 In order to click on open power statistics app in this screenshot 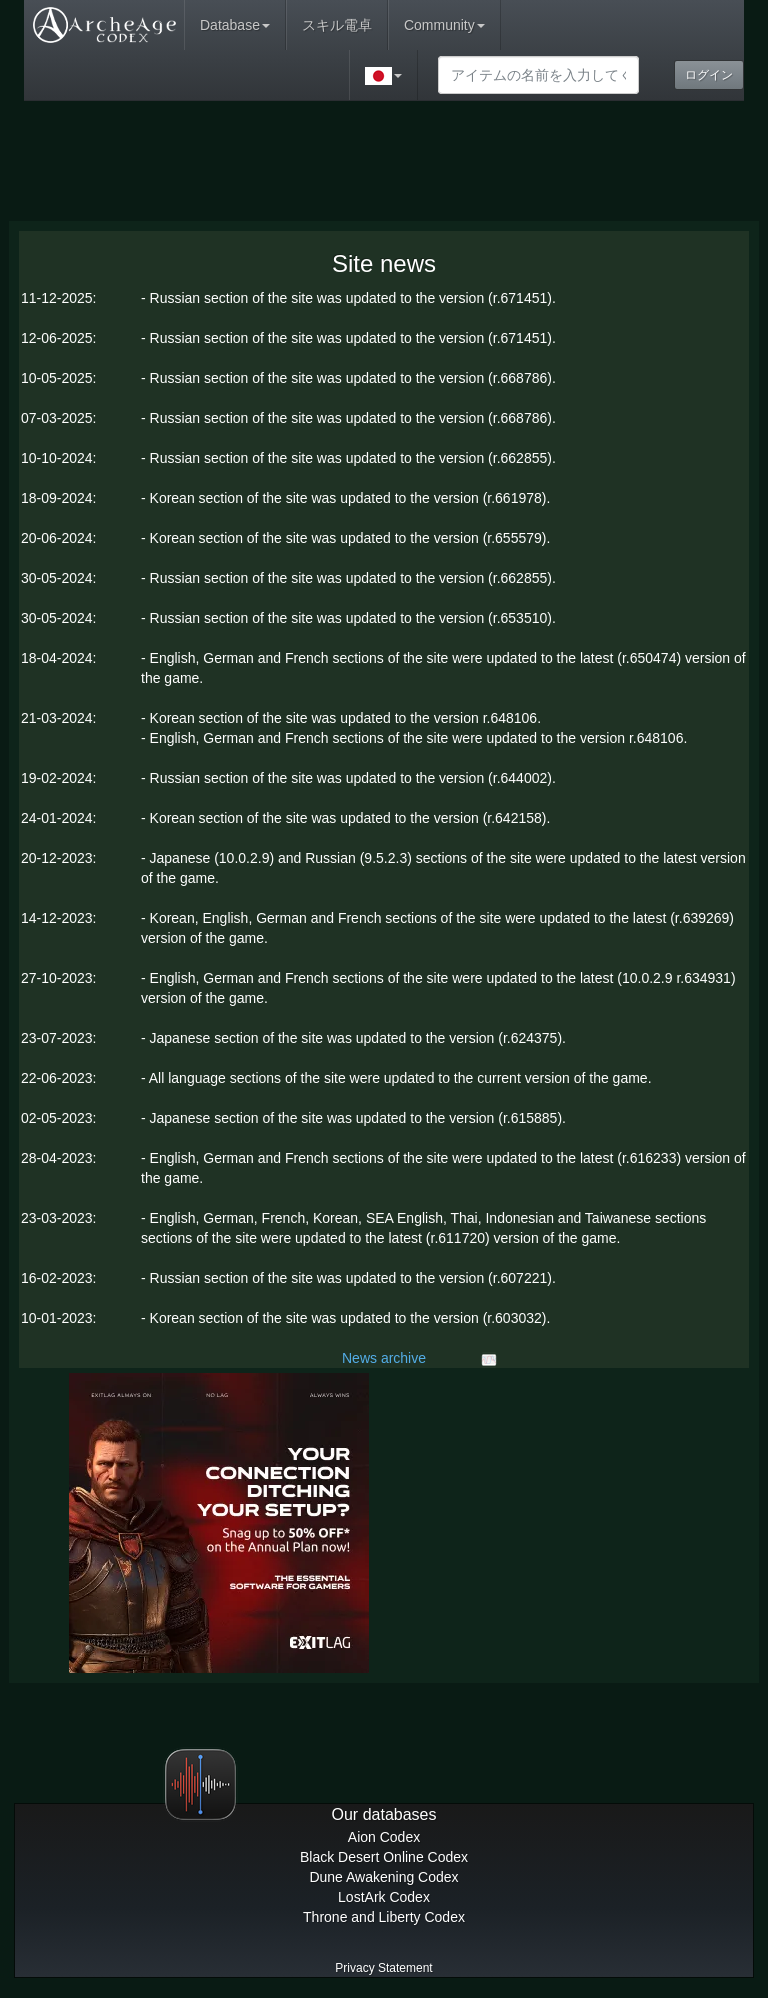, I will do `click(489, 1360)`.